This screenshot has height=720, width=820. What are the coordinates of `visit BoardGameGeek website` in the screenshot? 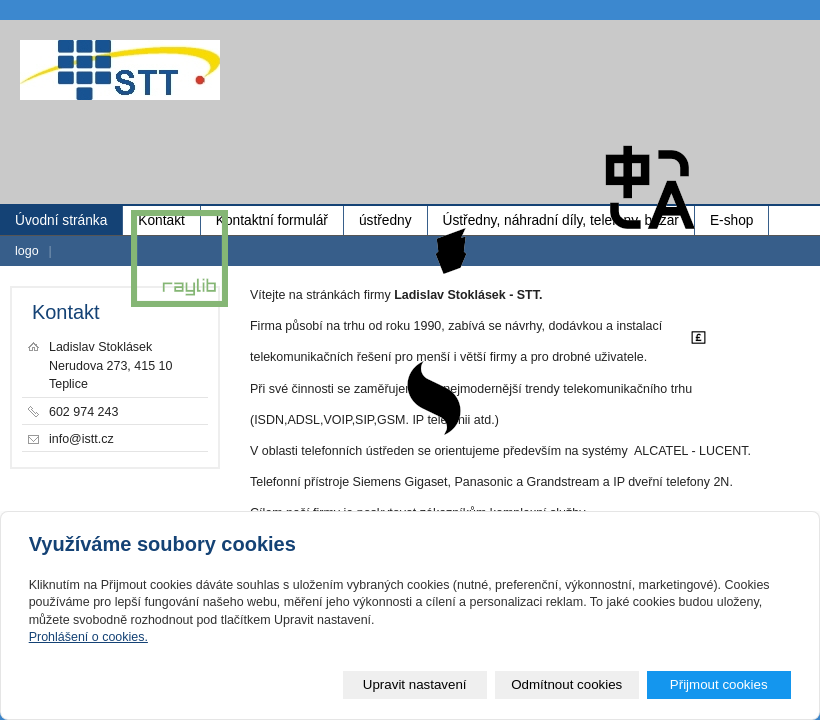 It's located at (451, 251).